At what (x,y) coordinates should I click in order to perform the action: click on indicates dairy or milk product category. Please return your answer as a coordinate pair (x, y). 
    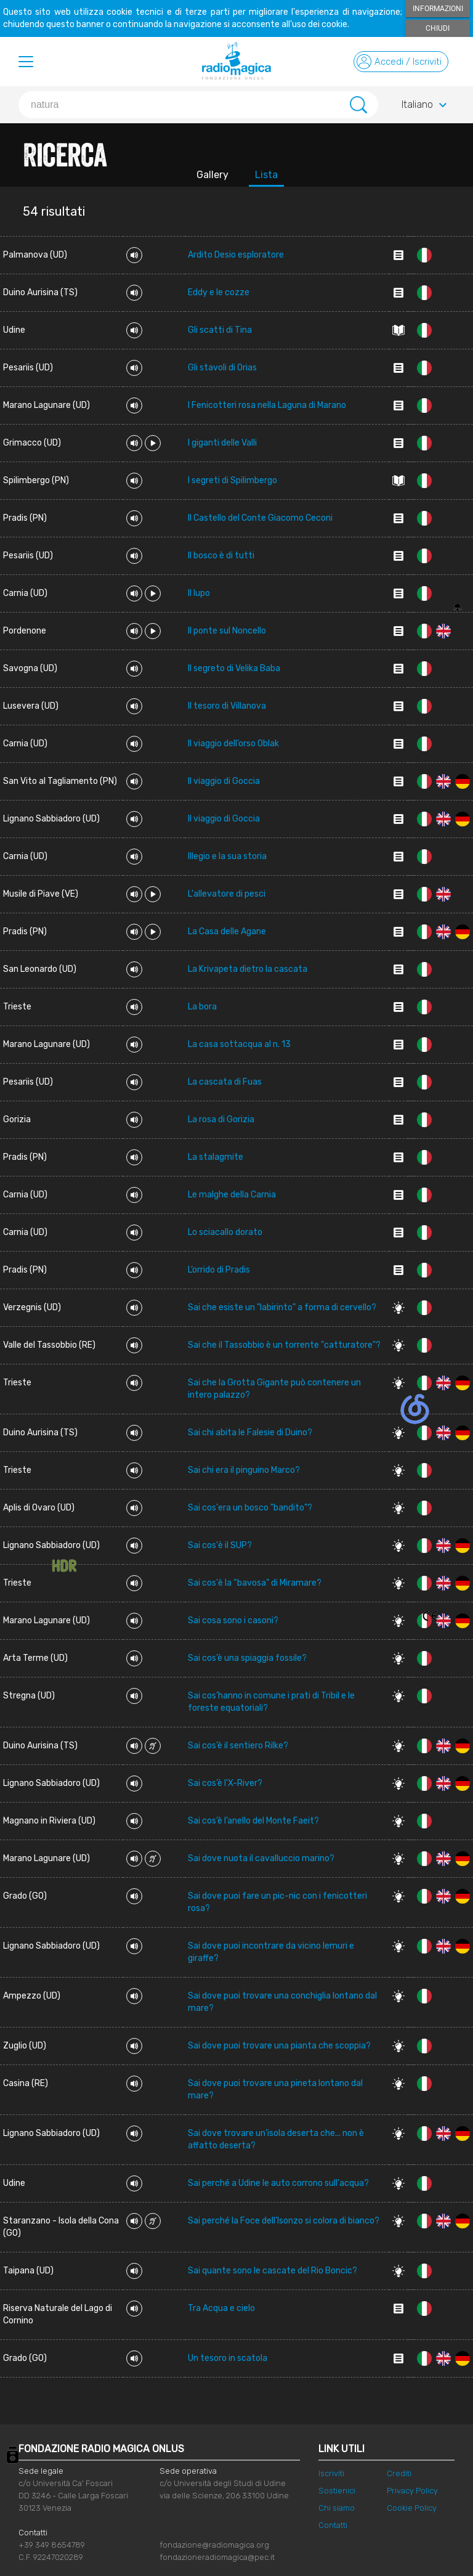
    Looking at the image, I should click on (12, 2455).